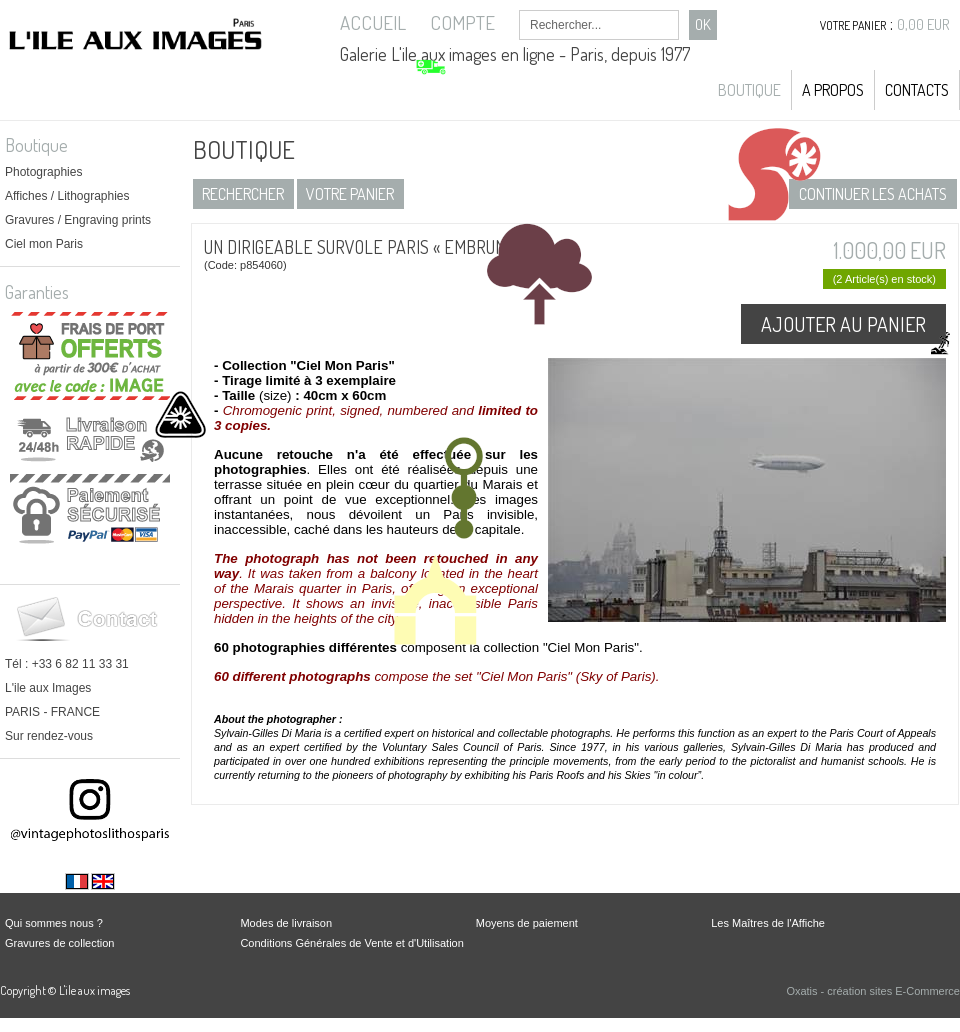 This screenshot has height=1032, width=960. Describe the element at coordinates (774, 174) in the screenshot. I see `parasitic worm enemy or creature in a game` at that location.